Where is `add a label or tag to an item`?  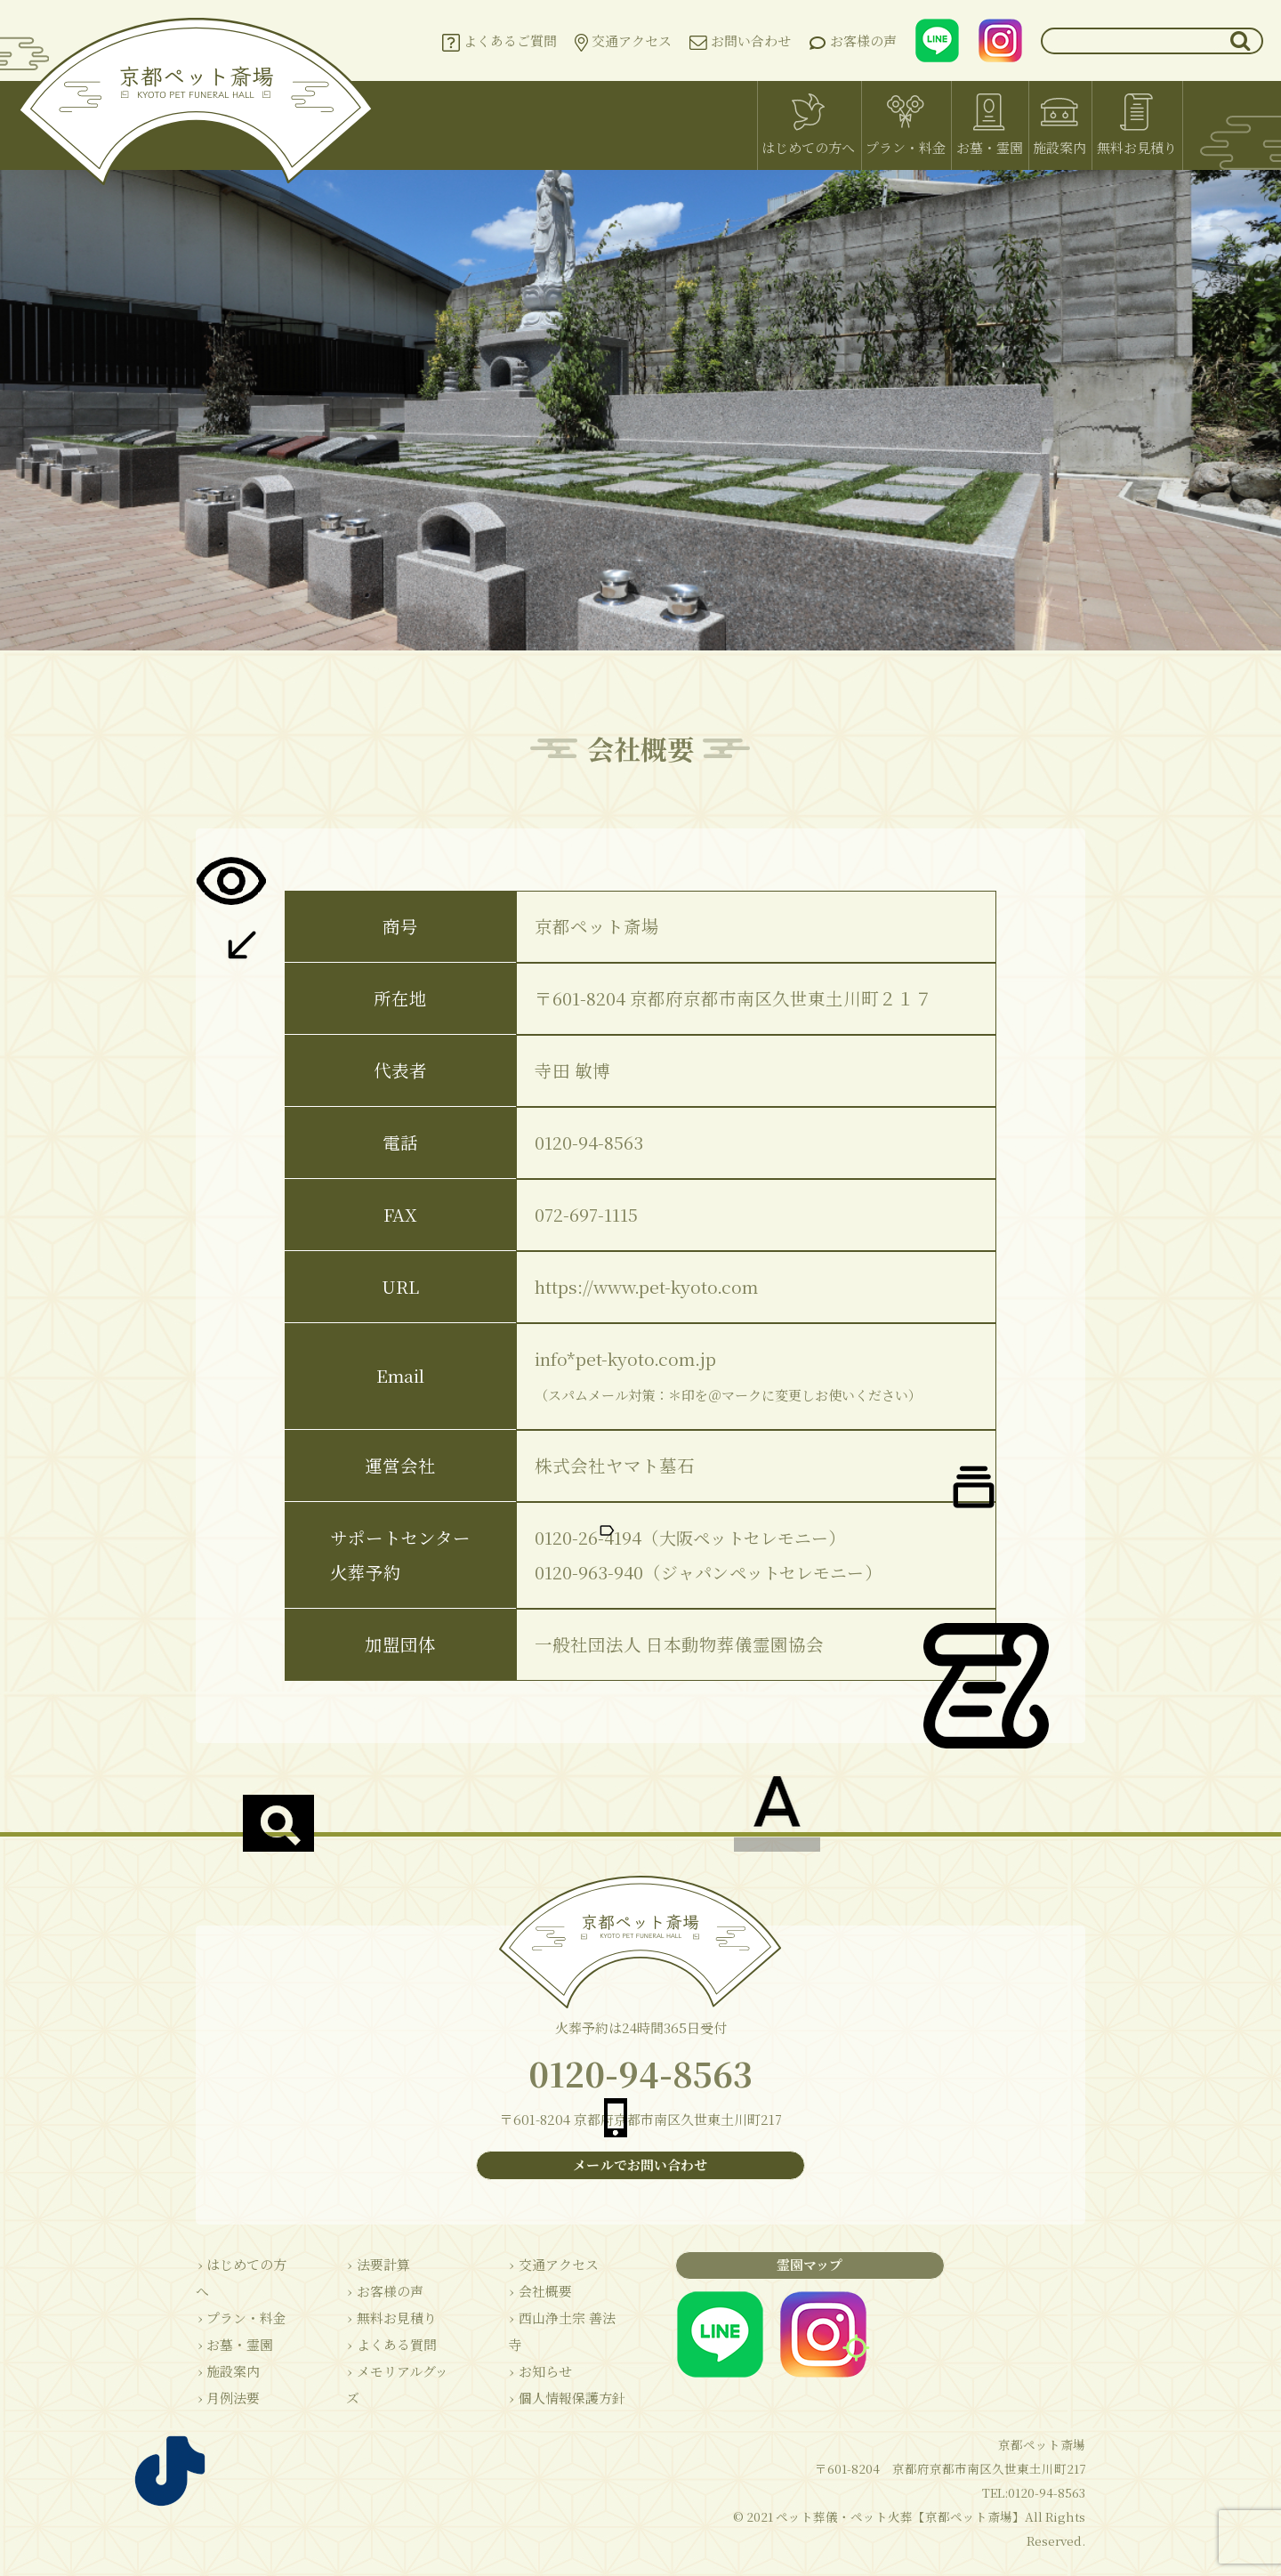
add a label or tag to an item is located at coordinates (607, 1530).